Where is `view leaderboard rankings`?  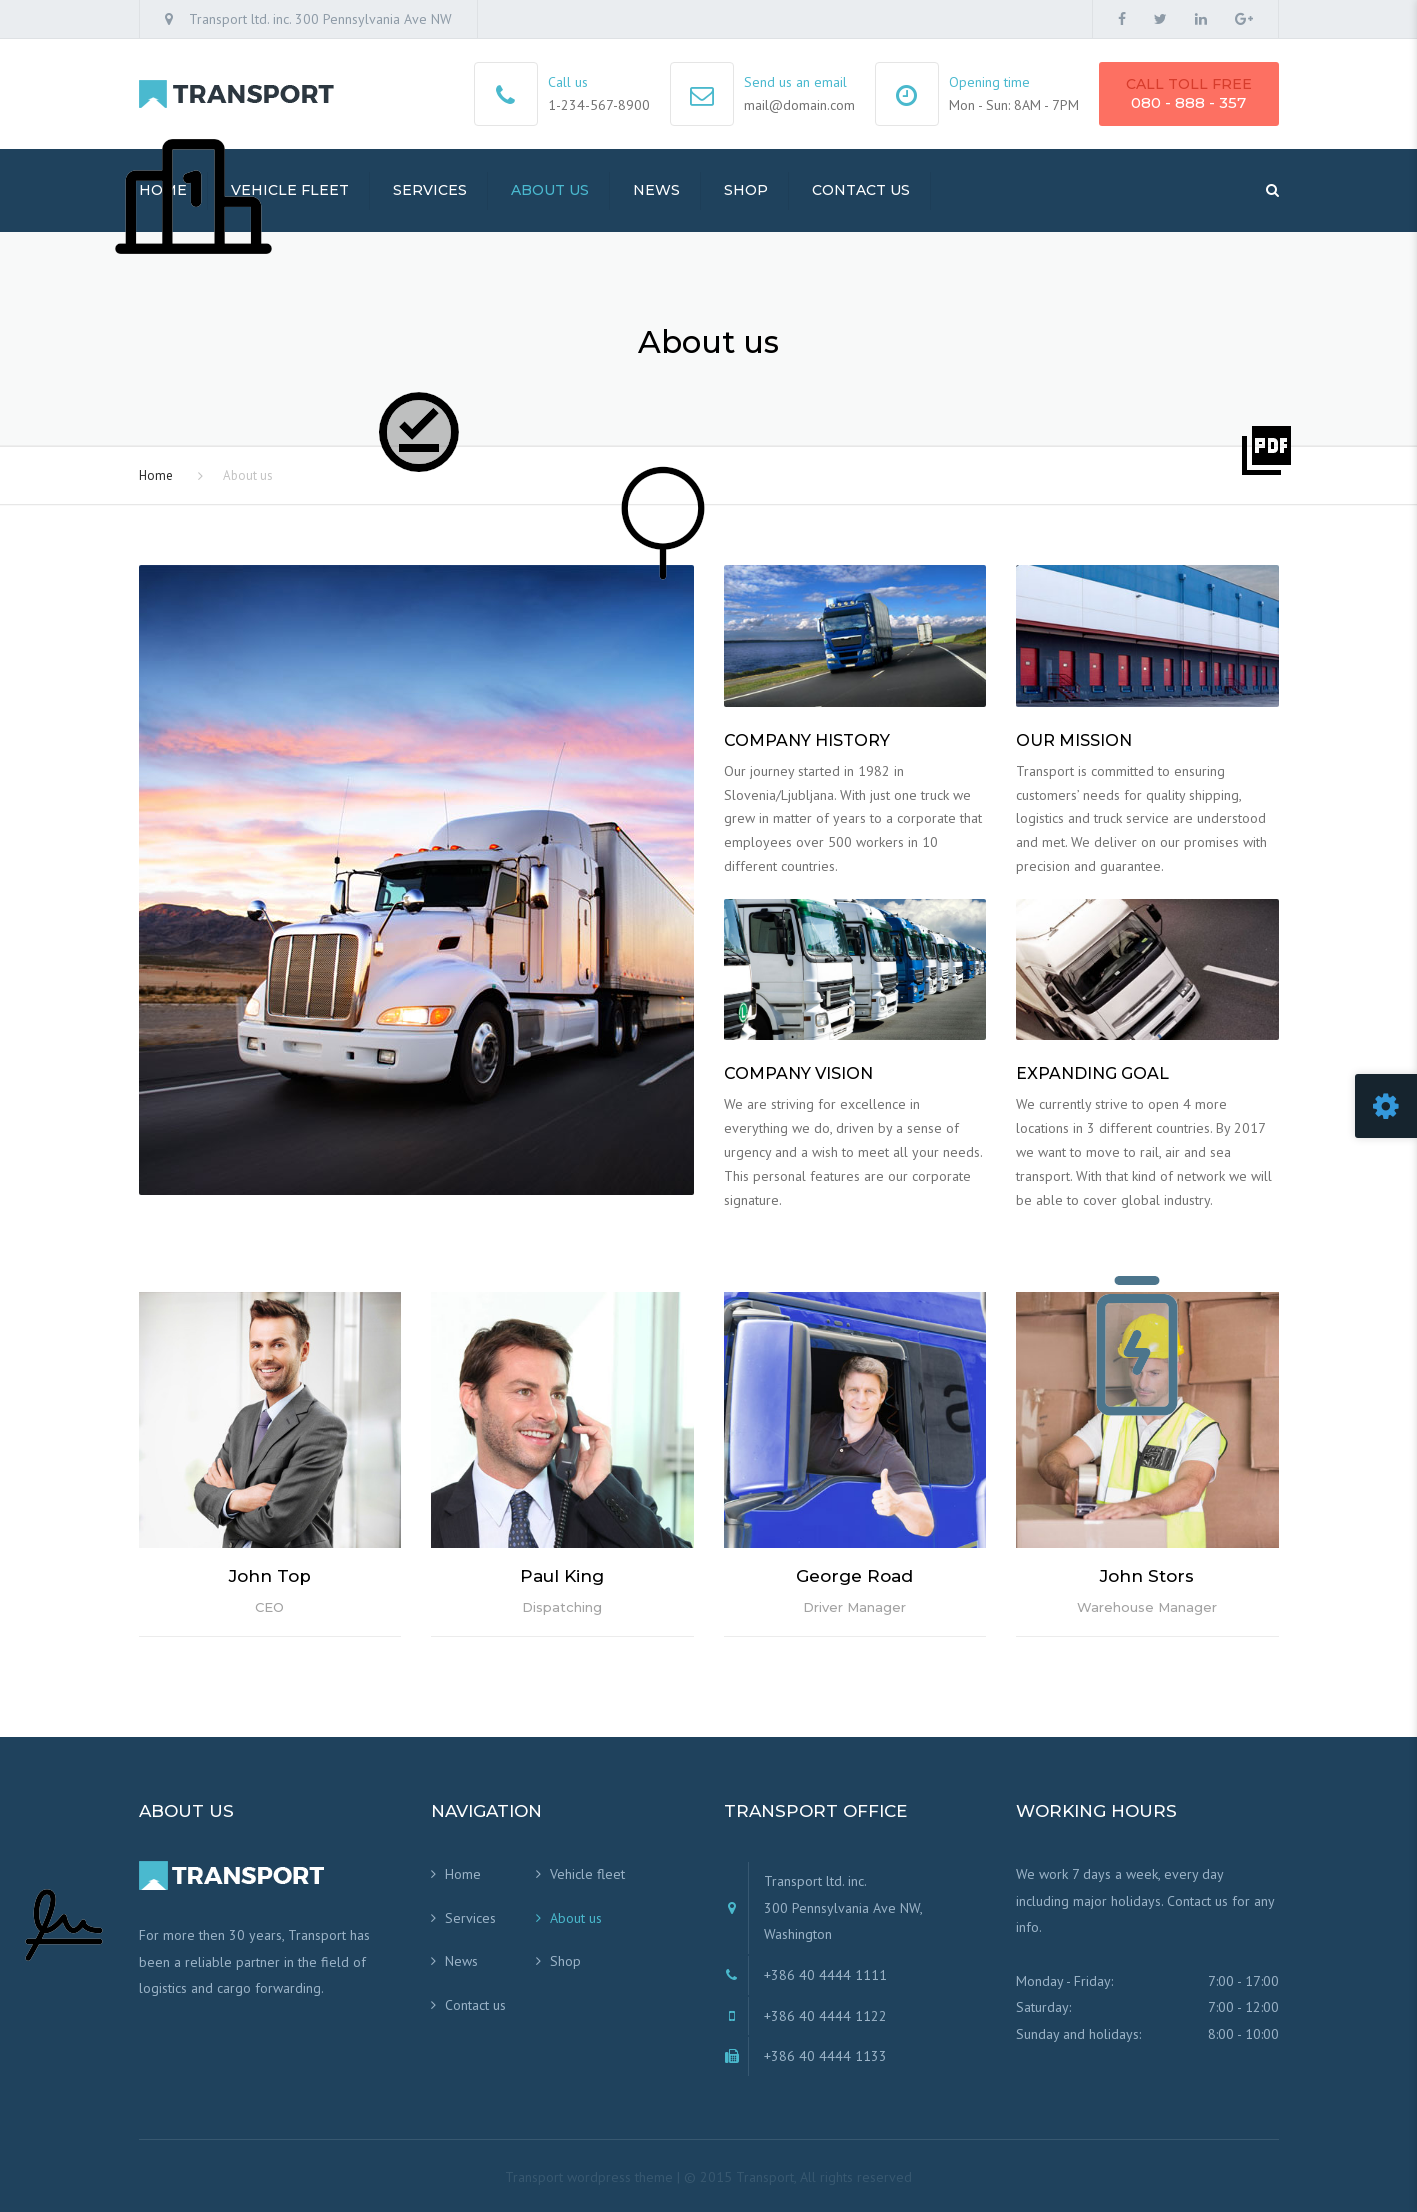 view leaderboard rankings is located at coordinates (193, 196).